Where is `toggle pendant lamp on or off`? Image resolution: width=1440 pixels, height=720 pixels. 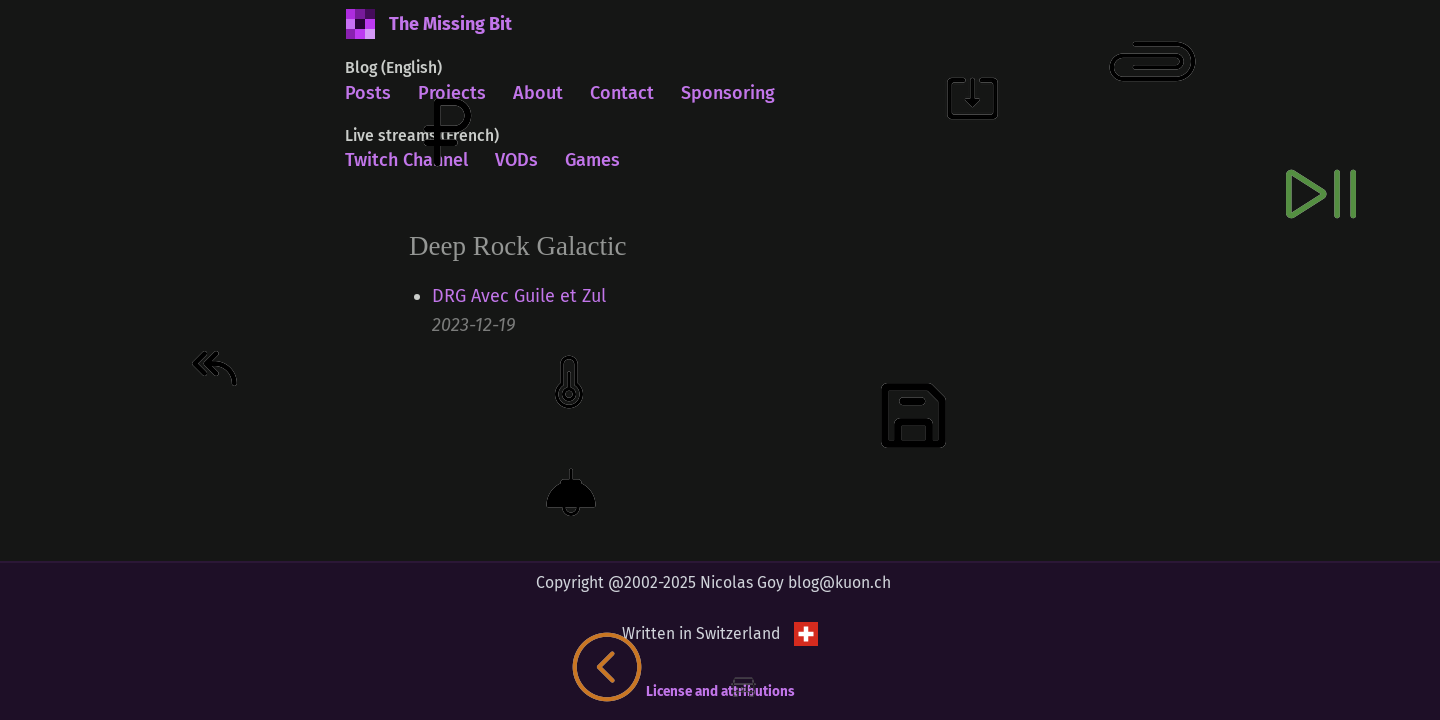 toggle pendant lamp on or off is located at coordinates (571, 495).